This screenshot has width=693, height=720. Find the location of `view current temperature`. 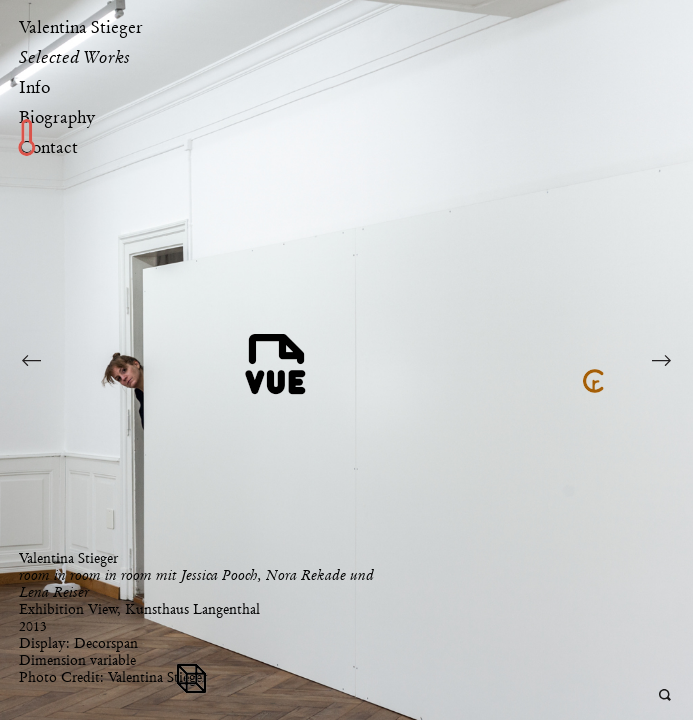

view current temperature is located at coordinates (27, 137).